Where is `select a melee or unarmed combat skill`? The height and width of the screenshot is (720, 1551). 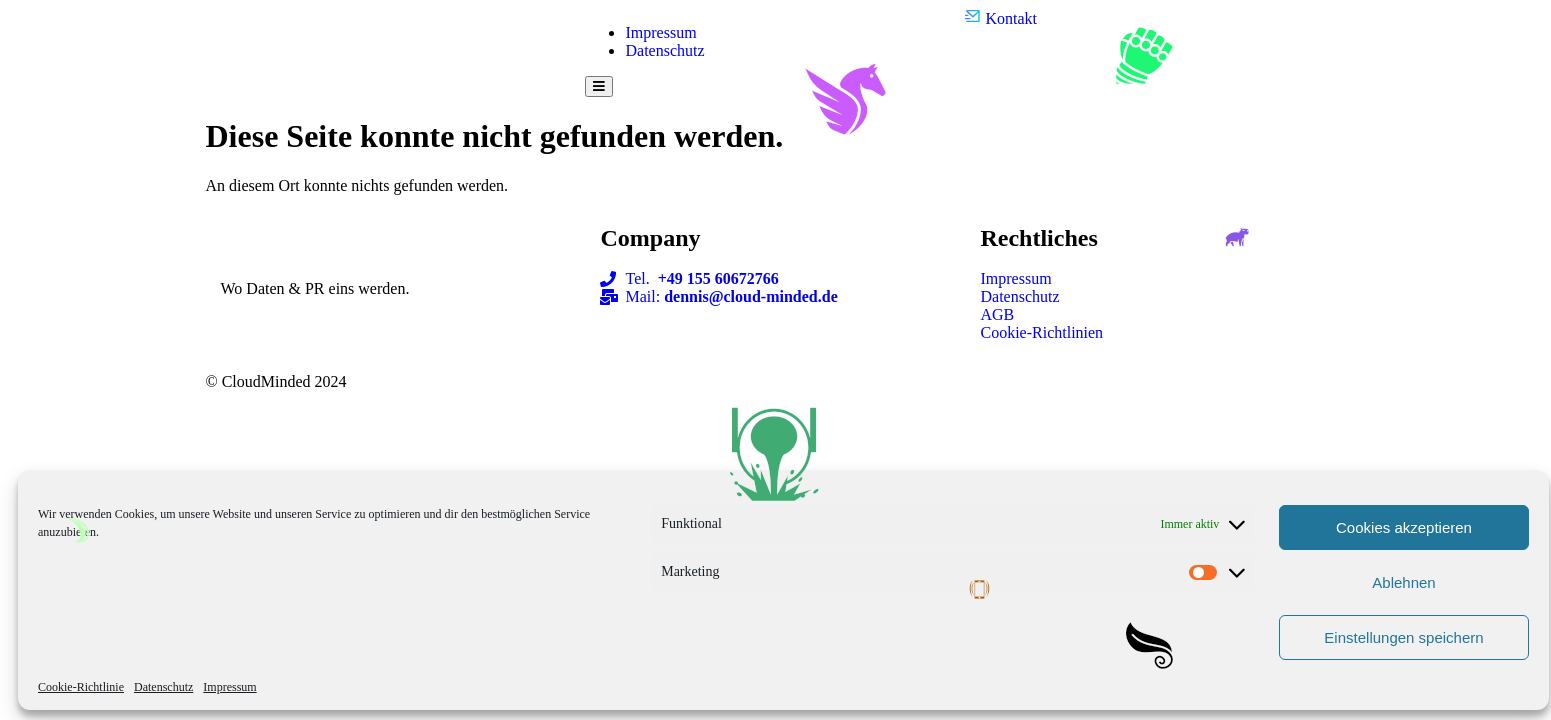 select a melee or unarmed combat skill is located at coordinates (1144, 55).